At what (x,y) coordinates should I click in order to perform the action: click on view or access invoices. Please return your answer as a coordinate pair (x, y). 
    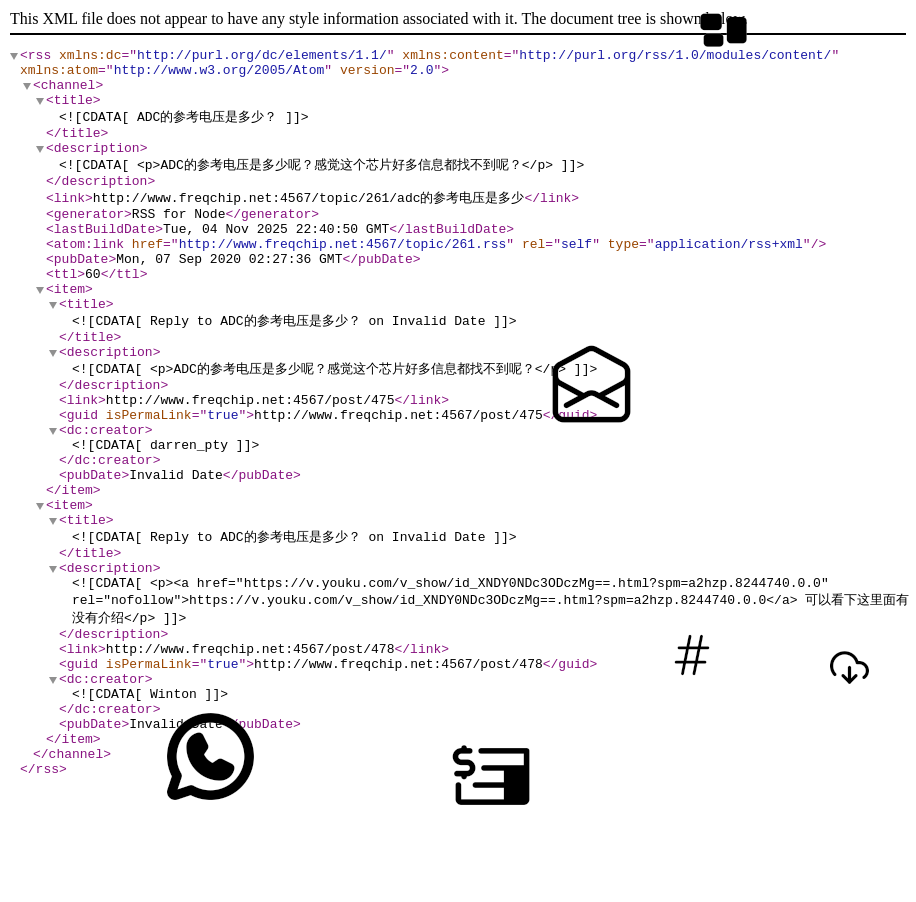
    Looking at the image, I should click on (492, 776).